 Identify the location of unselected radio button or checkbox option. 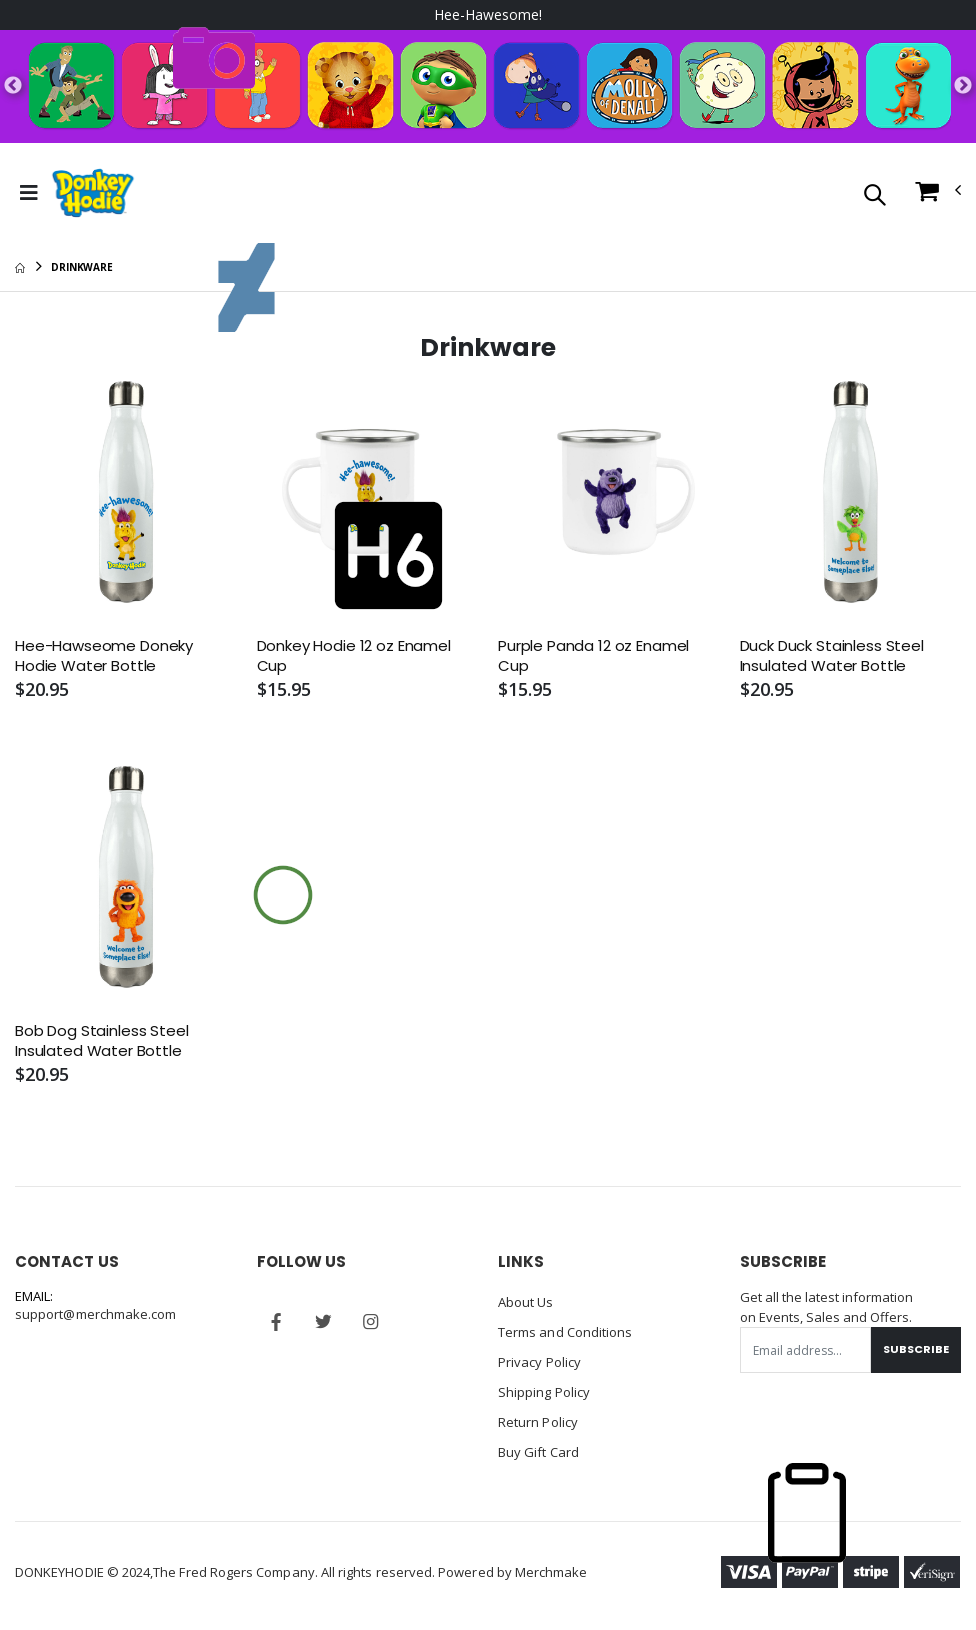
(283, 895).